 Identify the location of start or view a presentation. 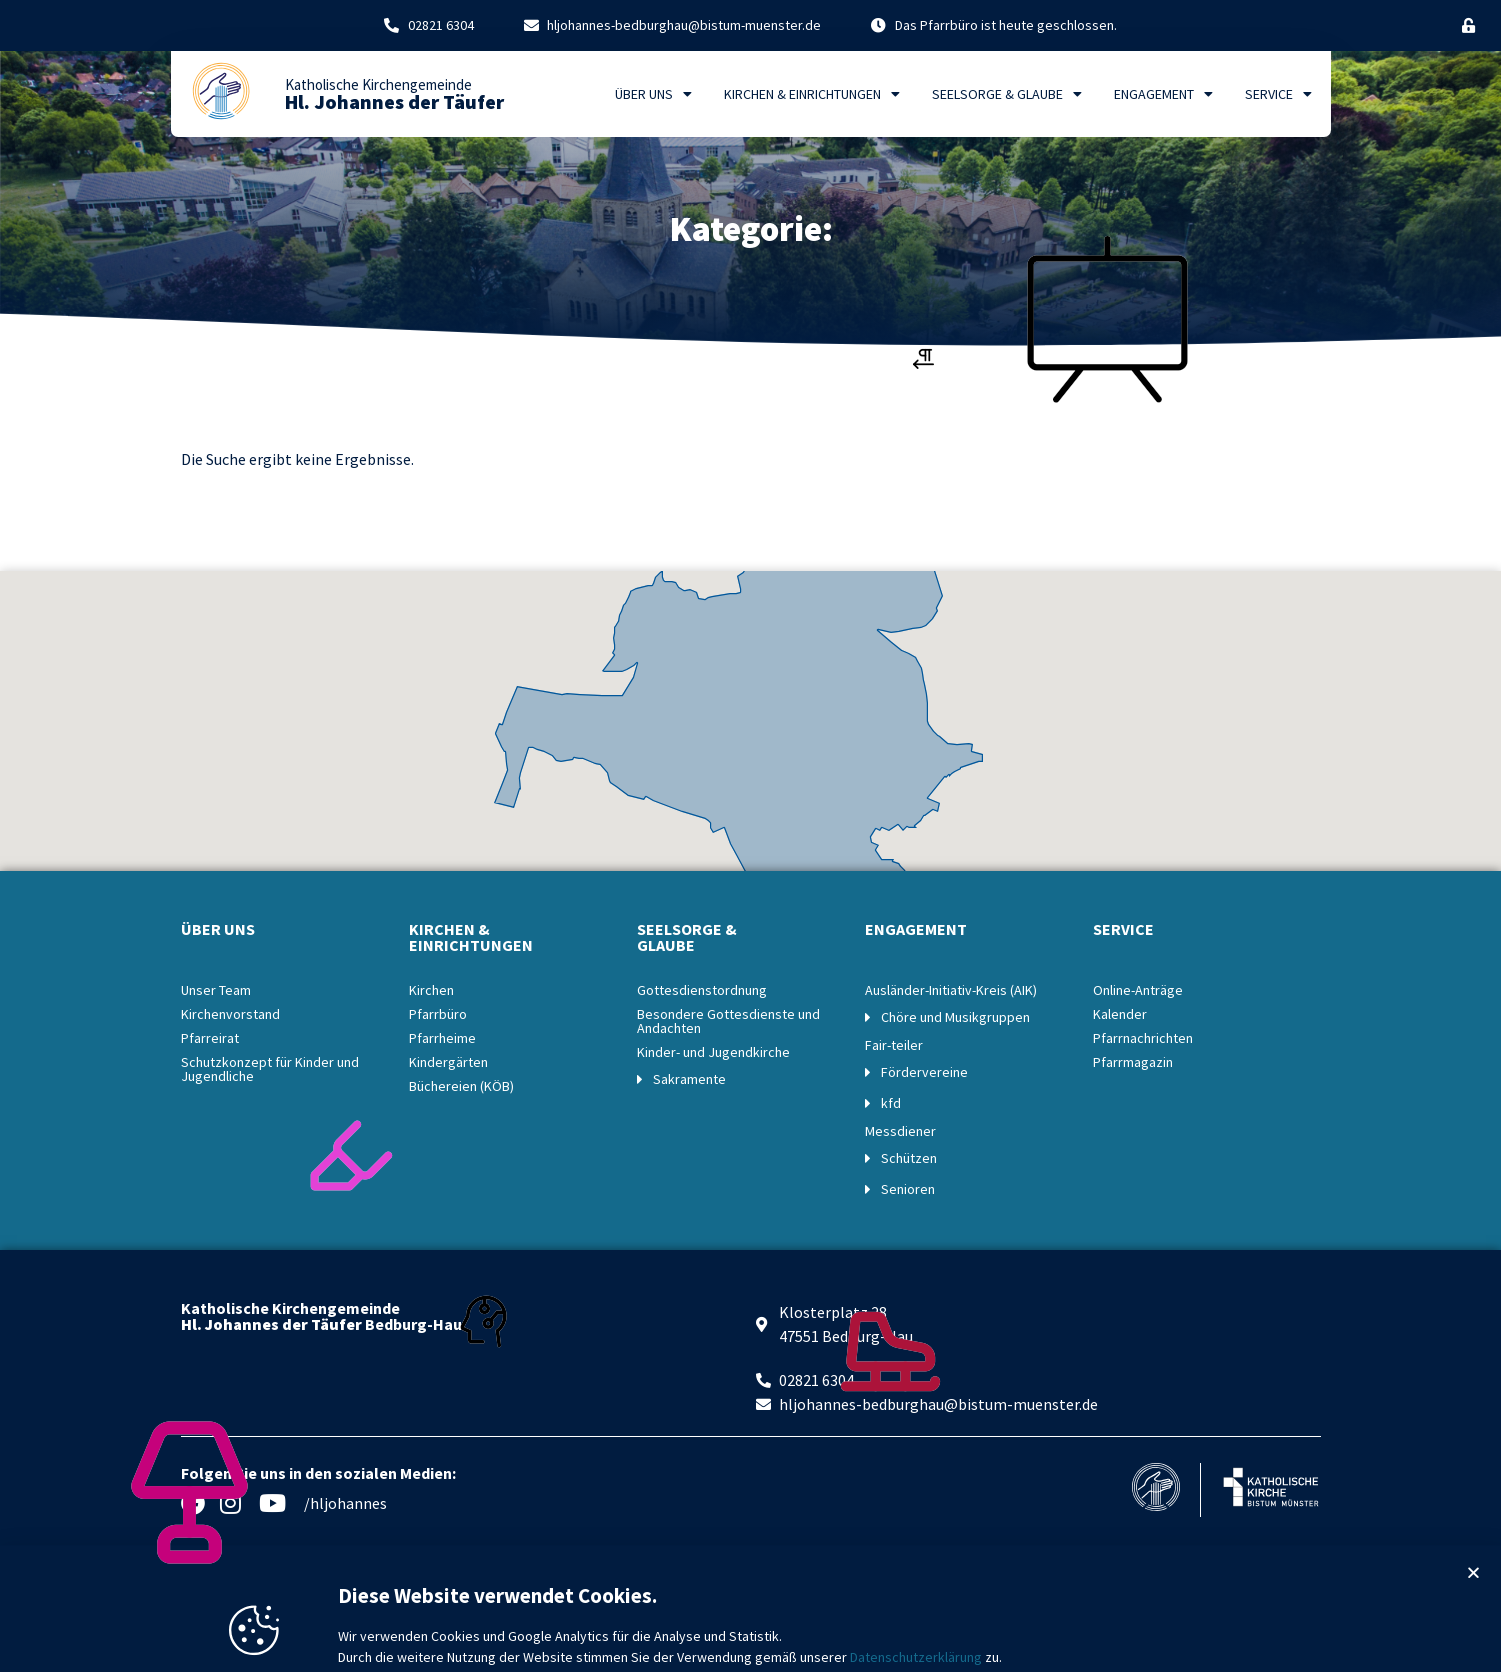
(1107, 322).